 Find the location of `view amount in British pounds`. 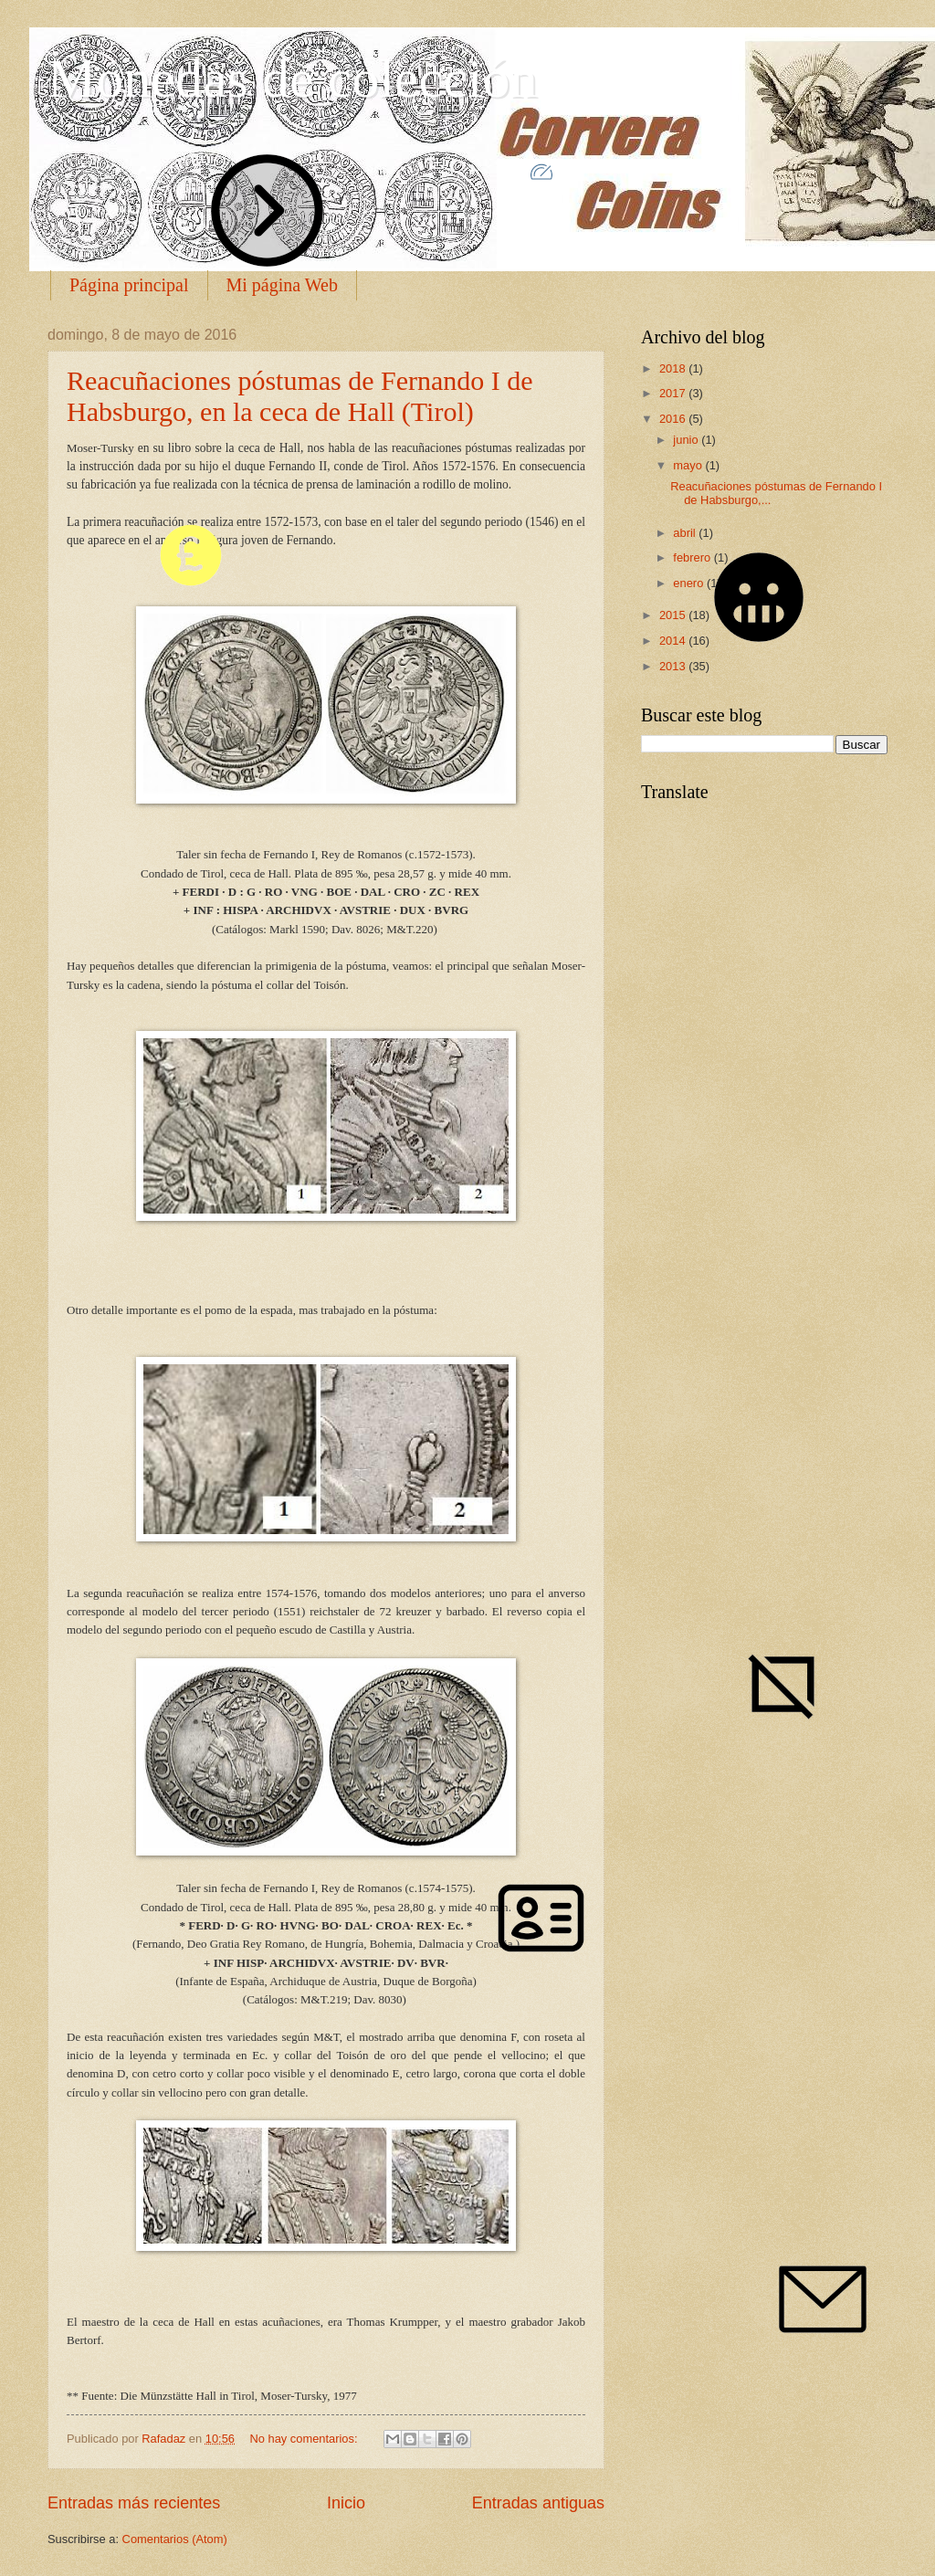

view amount in British pounds is located at coordinates (191, 555).